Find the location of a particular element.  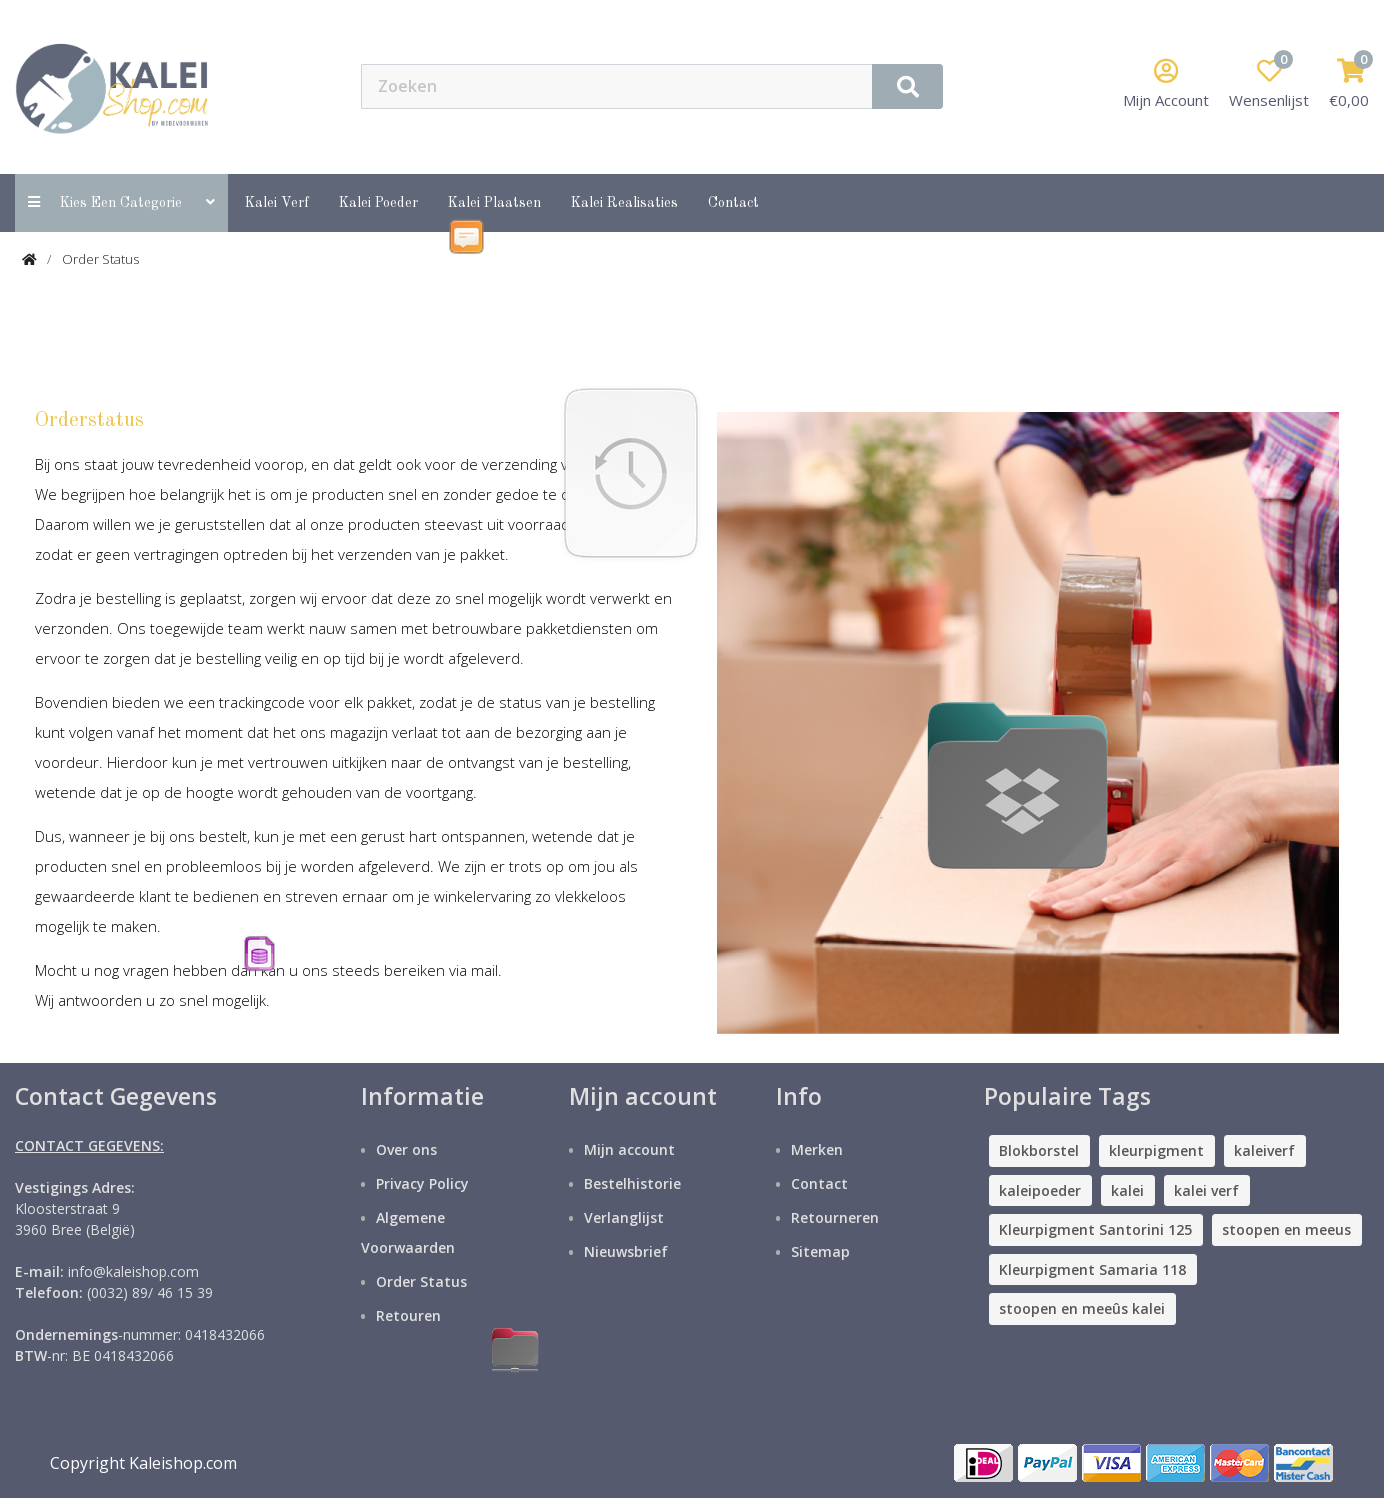

open your Dropbox synced folder is located at coordinates (1017, 785).